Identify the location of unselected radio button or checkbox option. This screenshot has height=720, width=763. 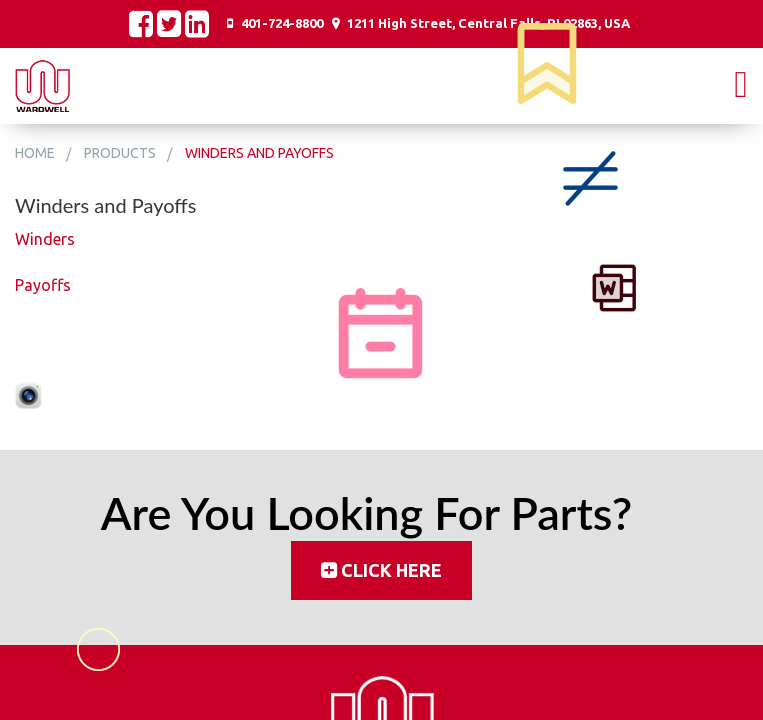
(98, 649).